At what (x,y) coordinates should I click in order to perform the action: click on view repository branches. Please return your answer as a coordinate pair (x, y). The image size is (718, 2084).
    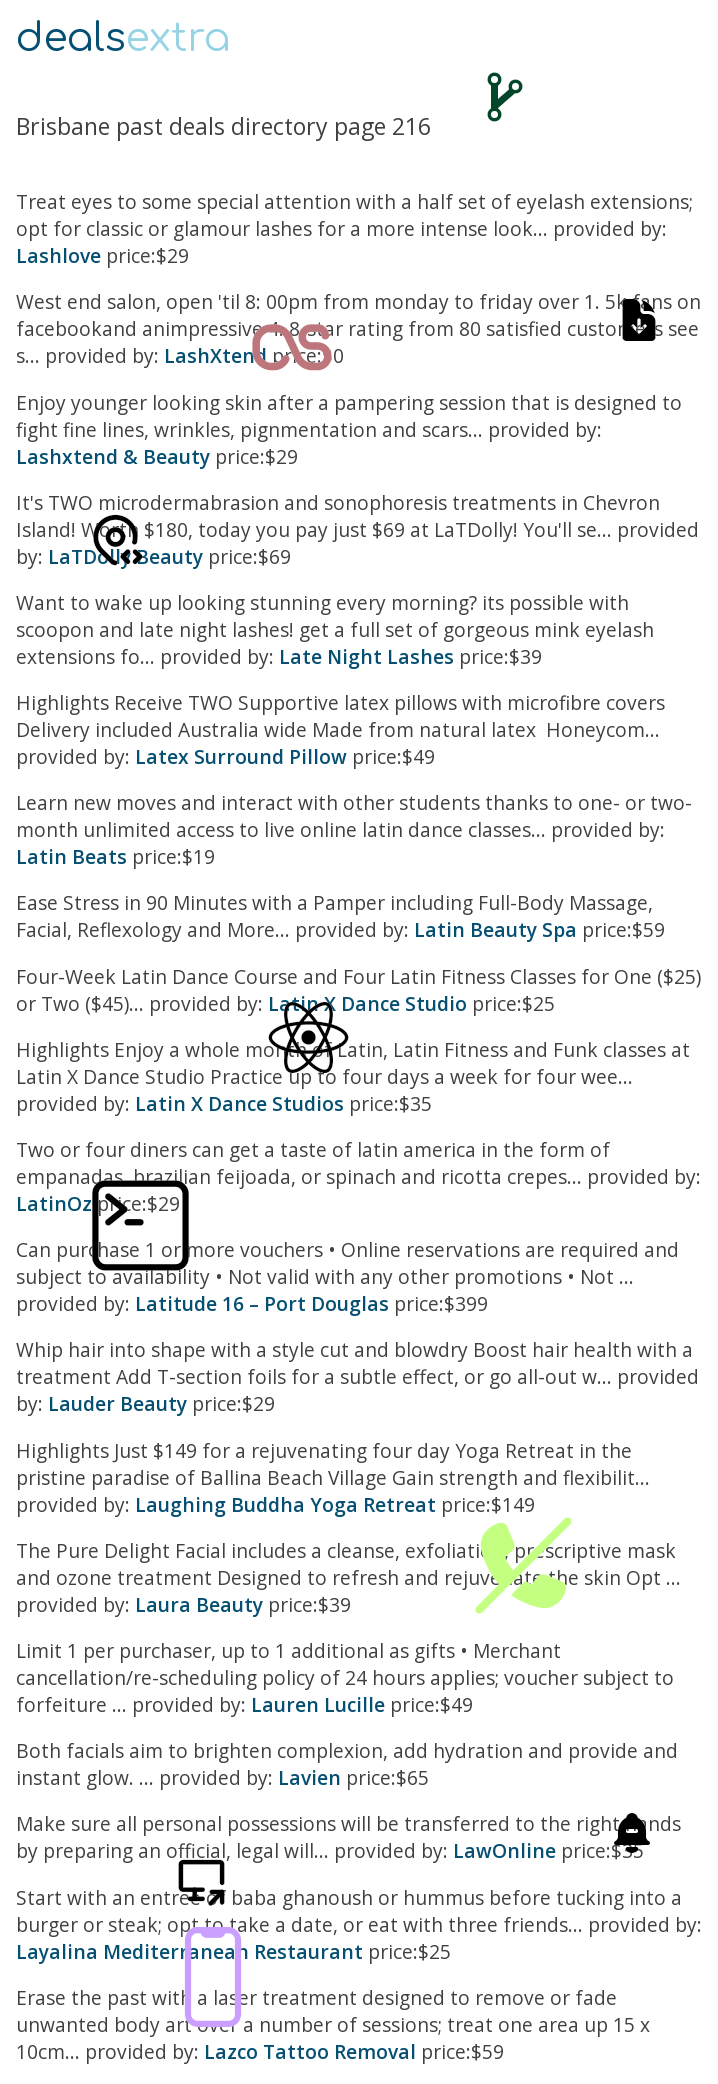
    Looking at the image, I should click on (505, 97).